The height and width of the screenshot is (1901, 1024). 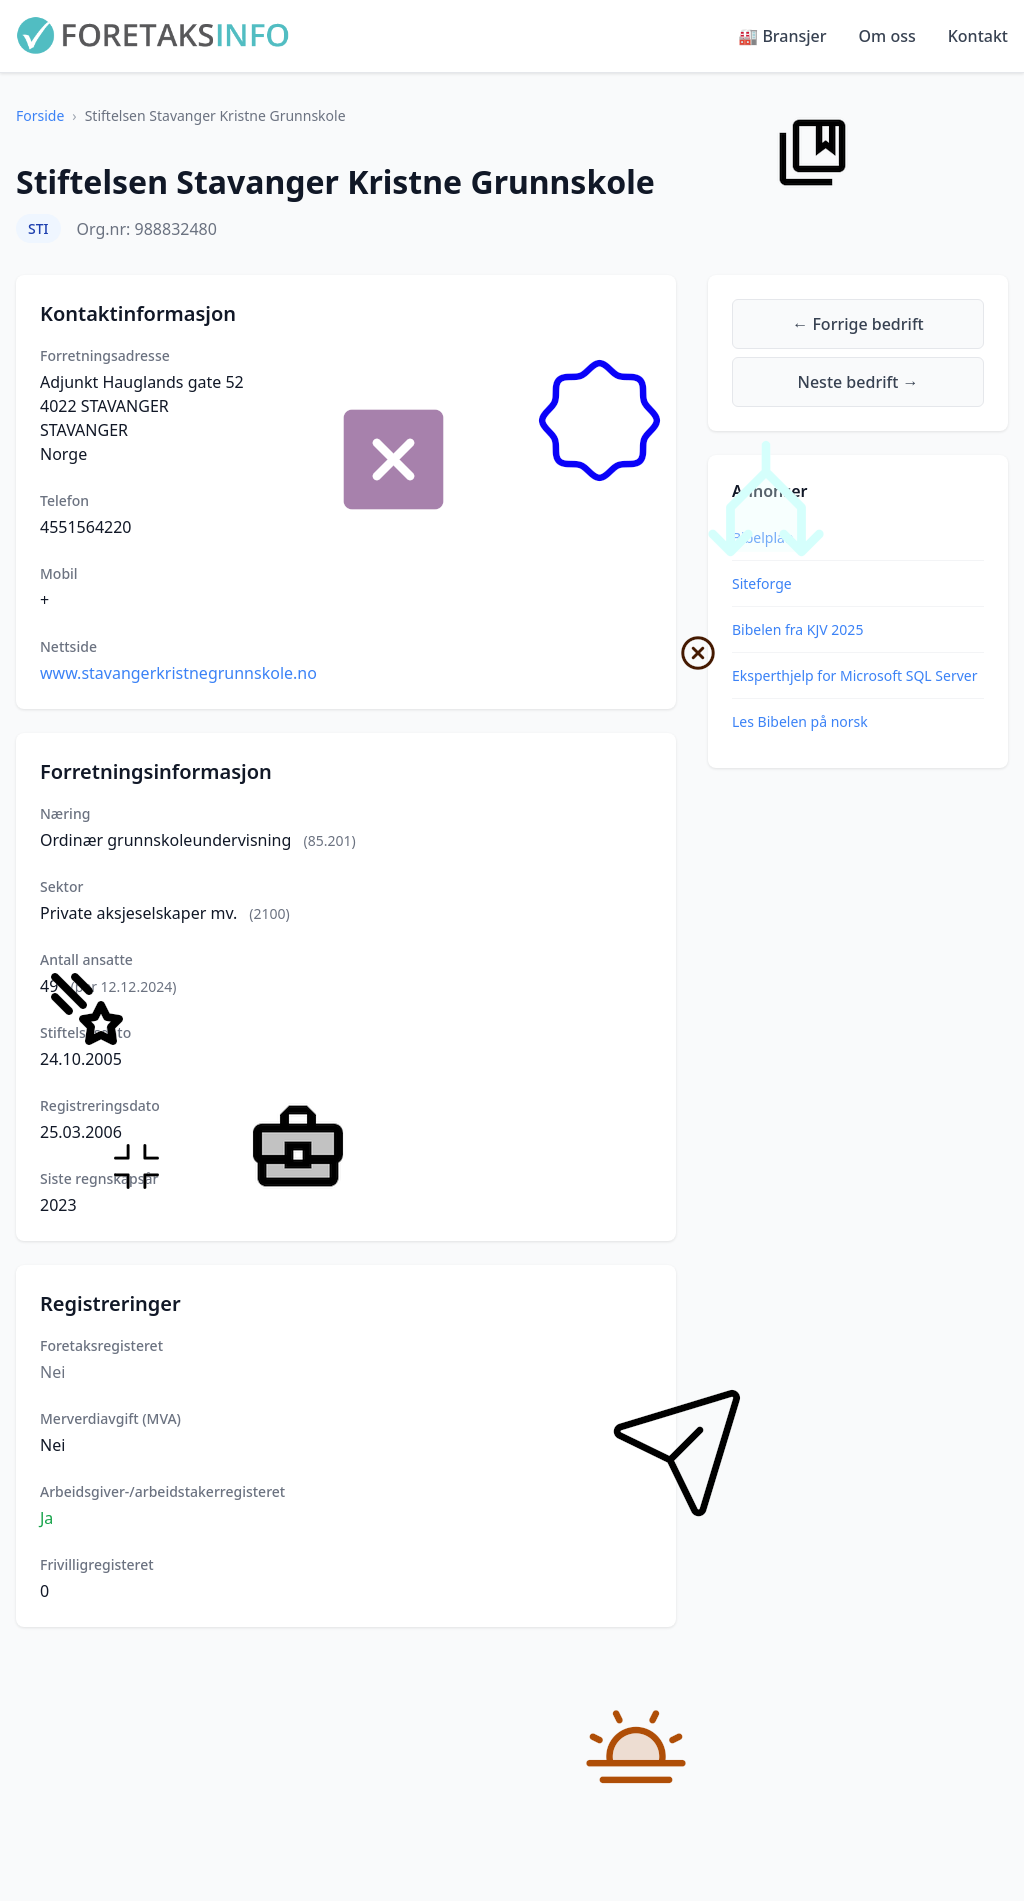 What do you see at coordinates (812, 152) in the screenshot?
I see `access your bookmarked collections` at bounding box center [812, 152].